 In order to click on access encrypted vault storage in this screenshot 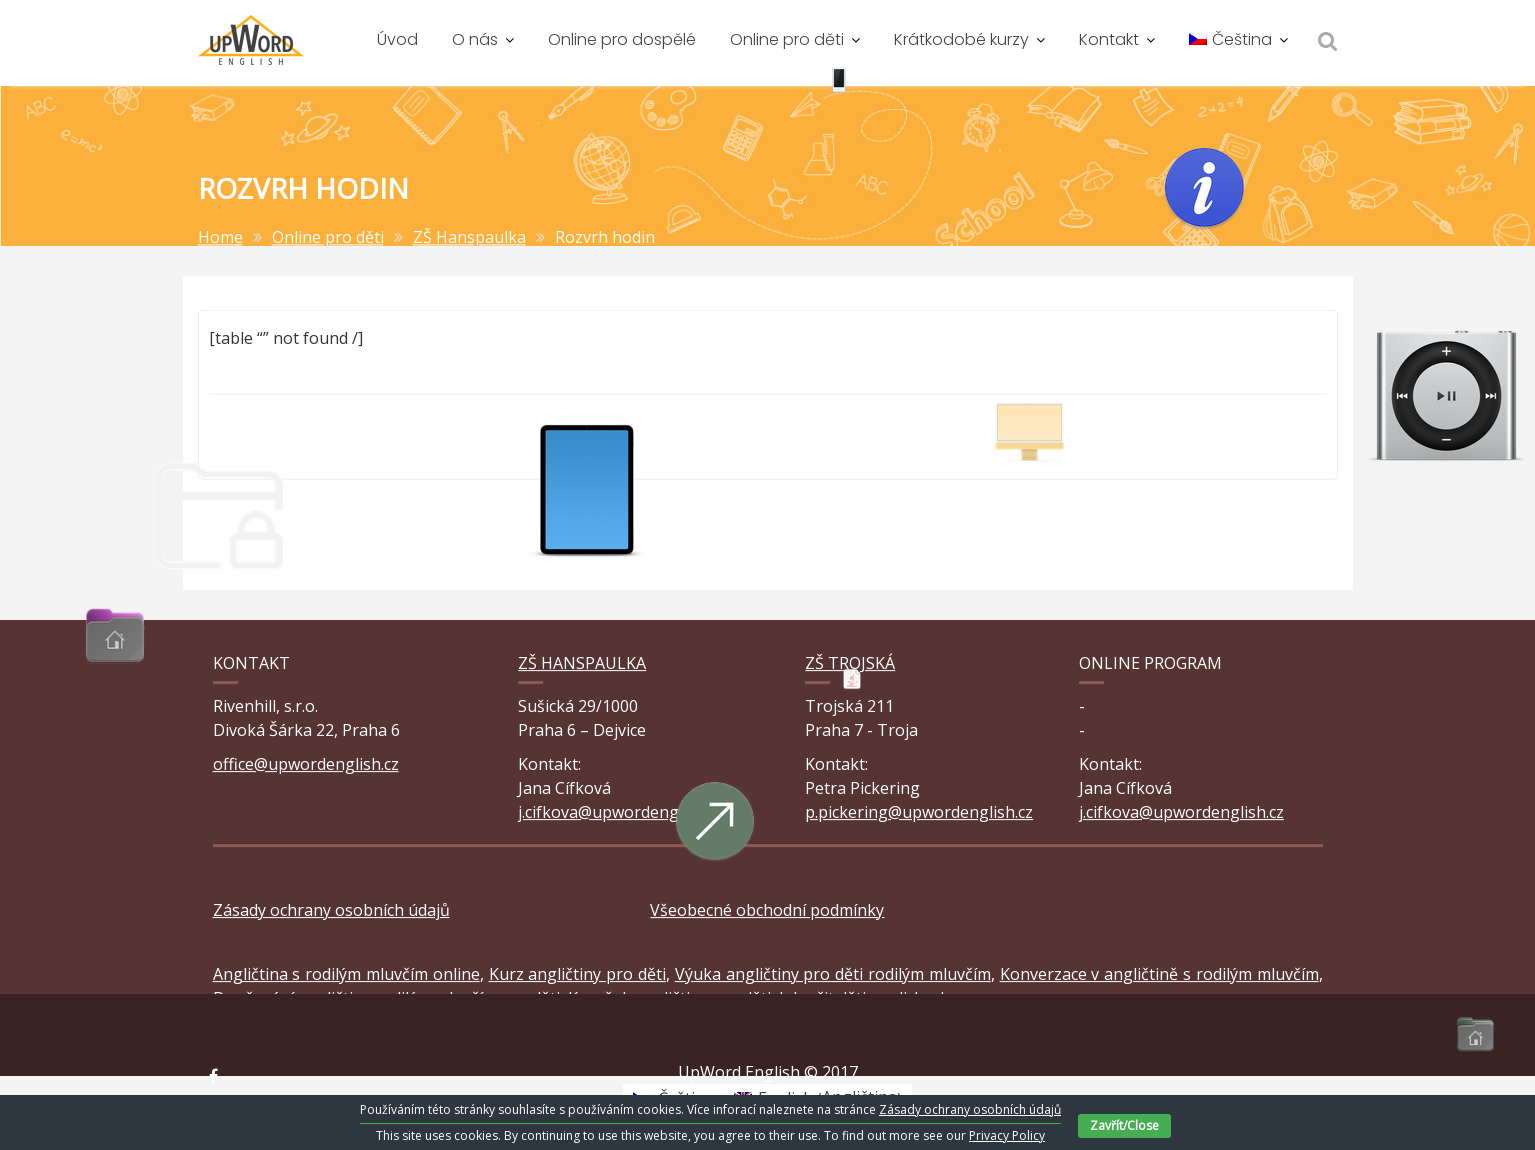, I will do `click(219, 516)`.